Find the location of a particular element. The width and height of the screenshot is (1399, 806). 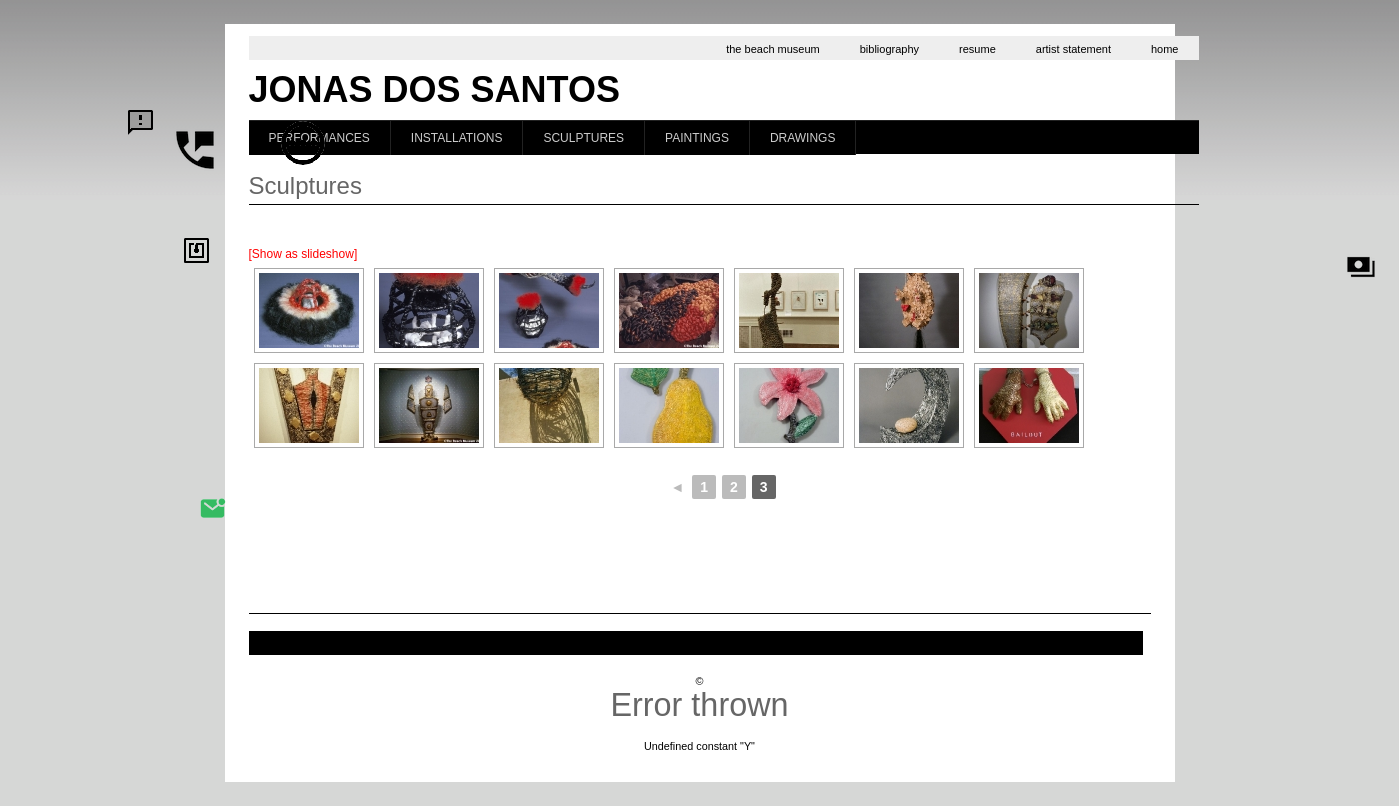

access payment methods is located at coordinates (1361, 267).